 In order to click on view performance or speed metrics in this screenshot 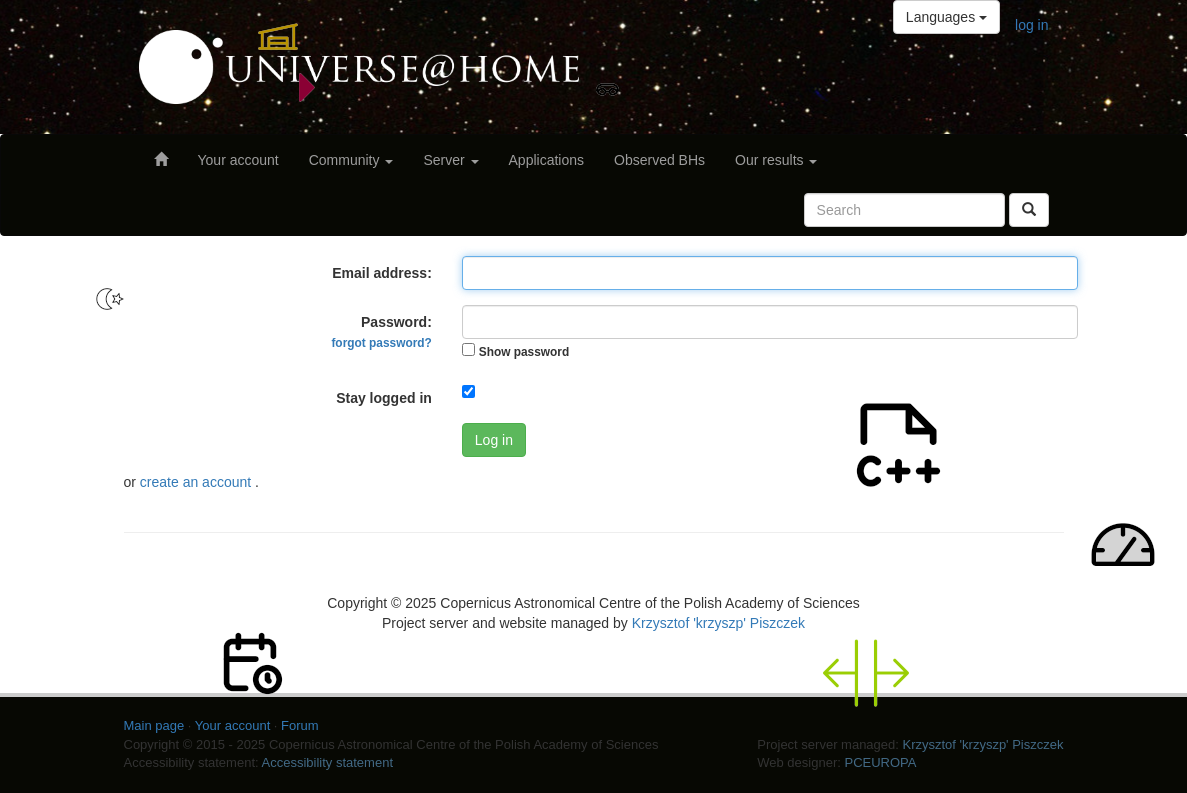, I will do `click(1123, 548)`.